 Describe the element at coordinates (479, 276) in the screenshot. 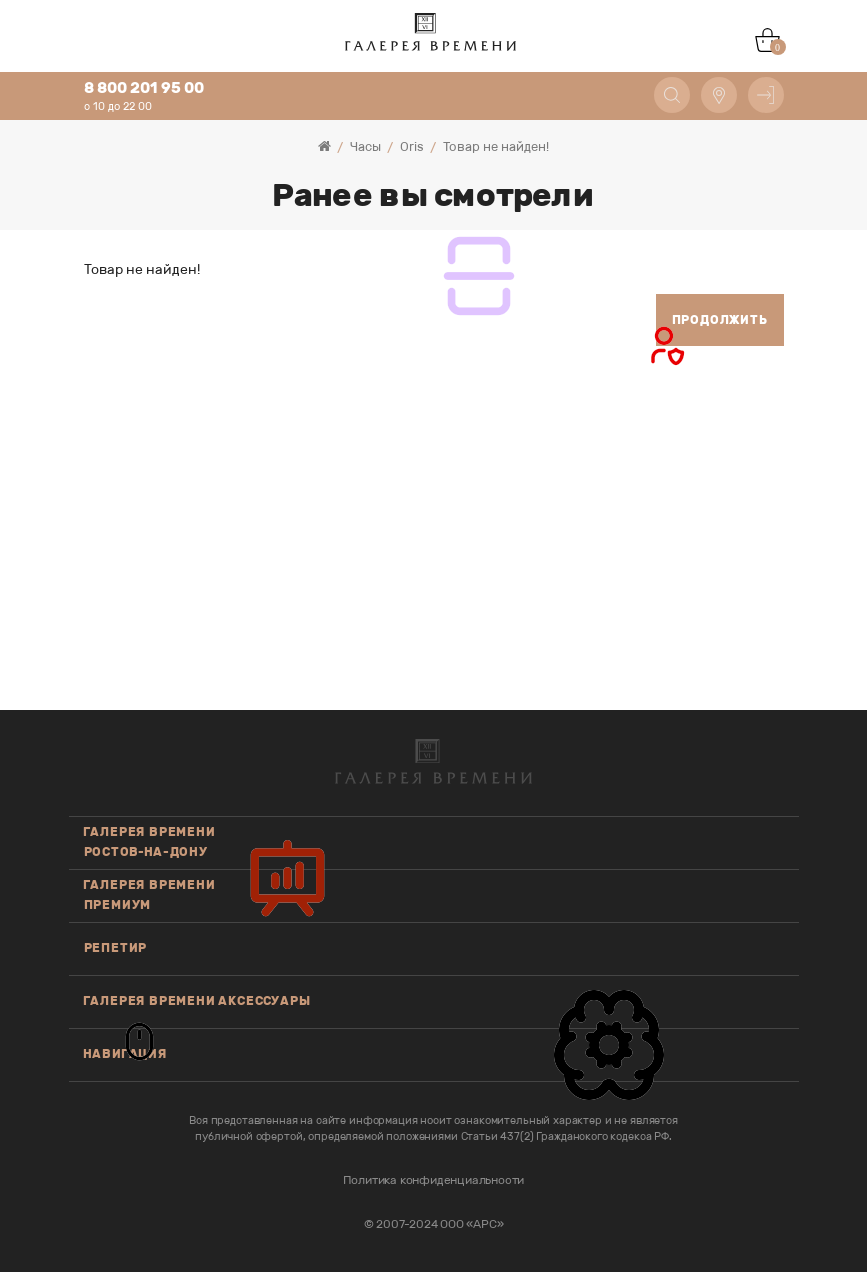

I see `split view vertically` at that location.